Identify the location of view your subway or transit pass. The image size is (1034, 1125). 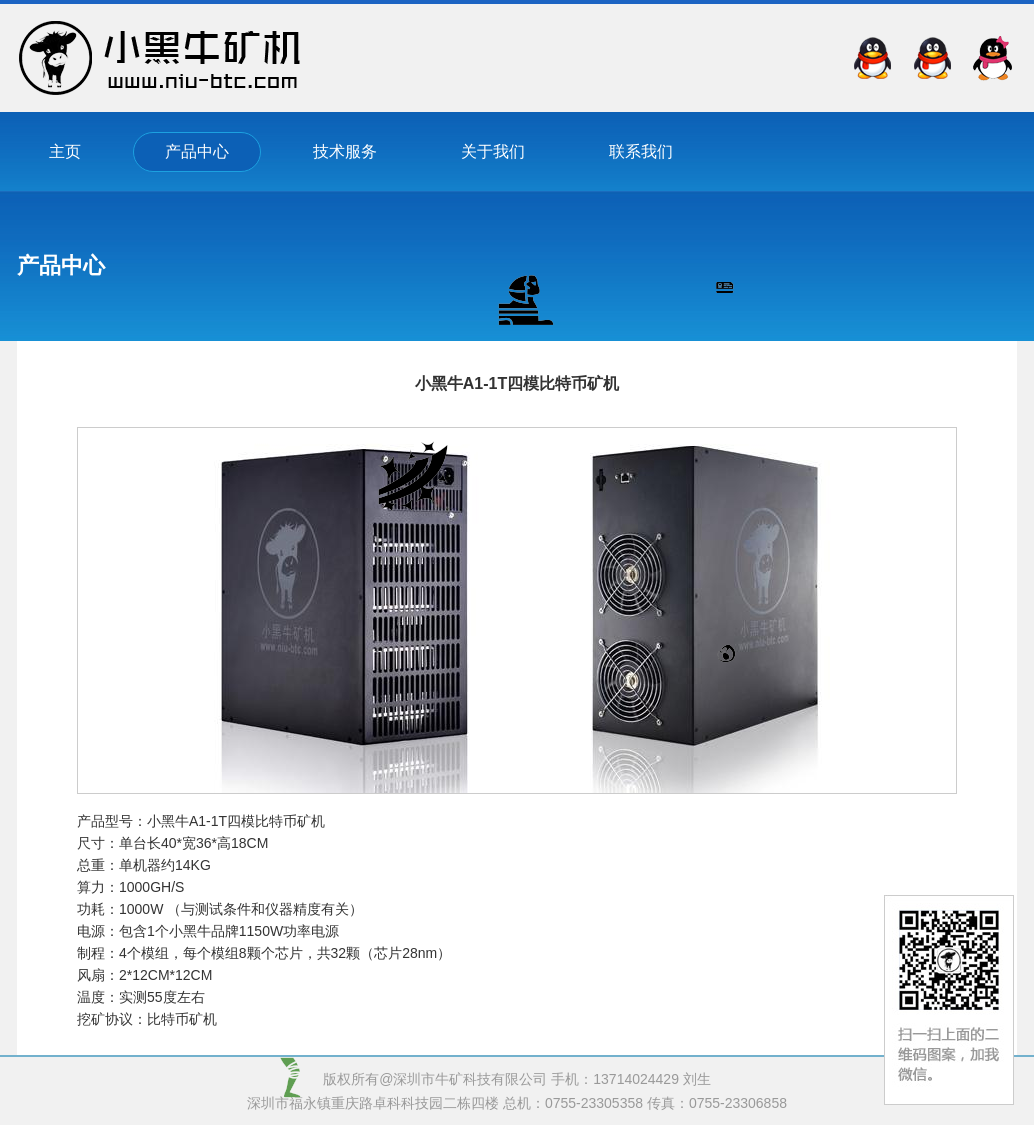
(724, 287).